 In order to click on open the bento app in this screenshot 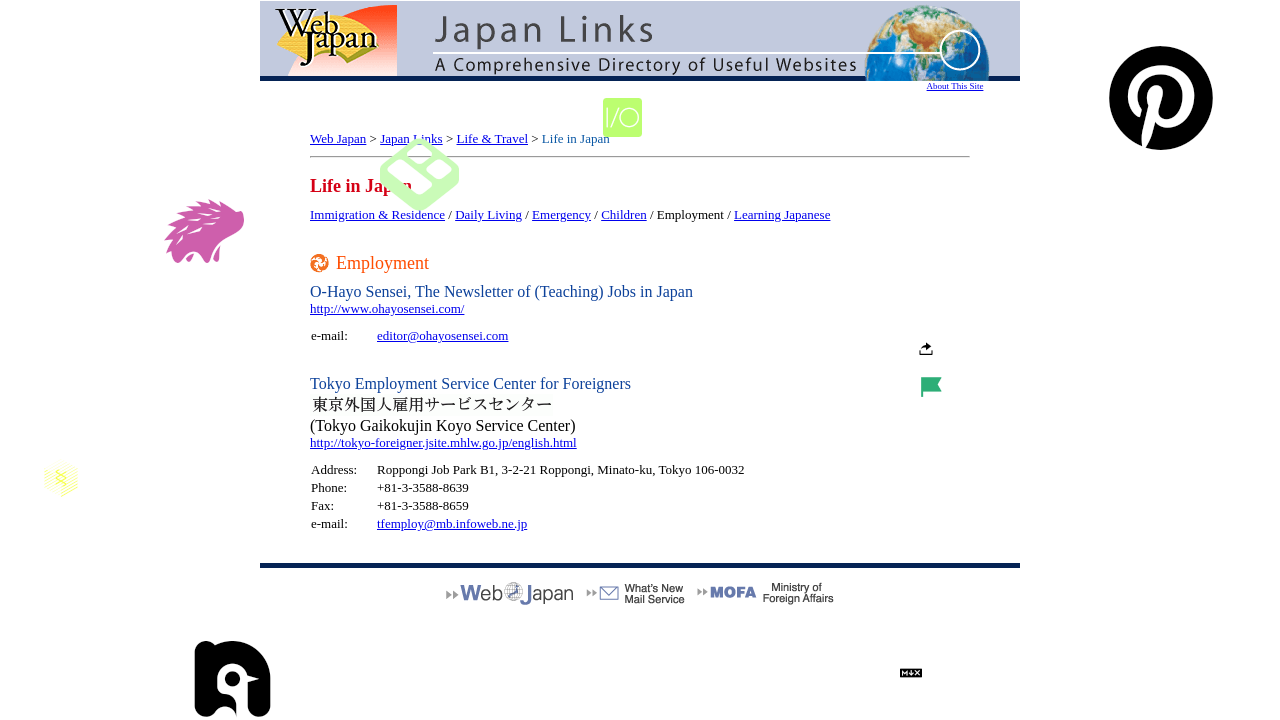, I will do `click(419, 174)`.